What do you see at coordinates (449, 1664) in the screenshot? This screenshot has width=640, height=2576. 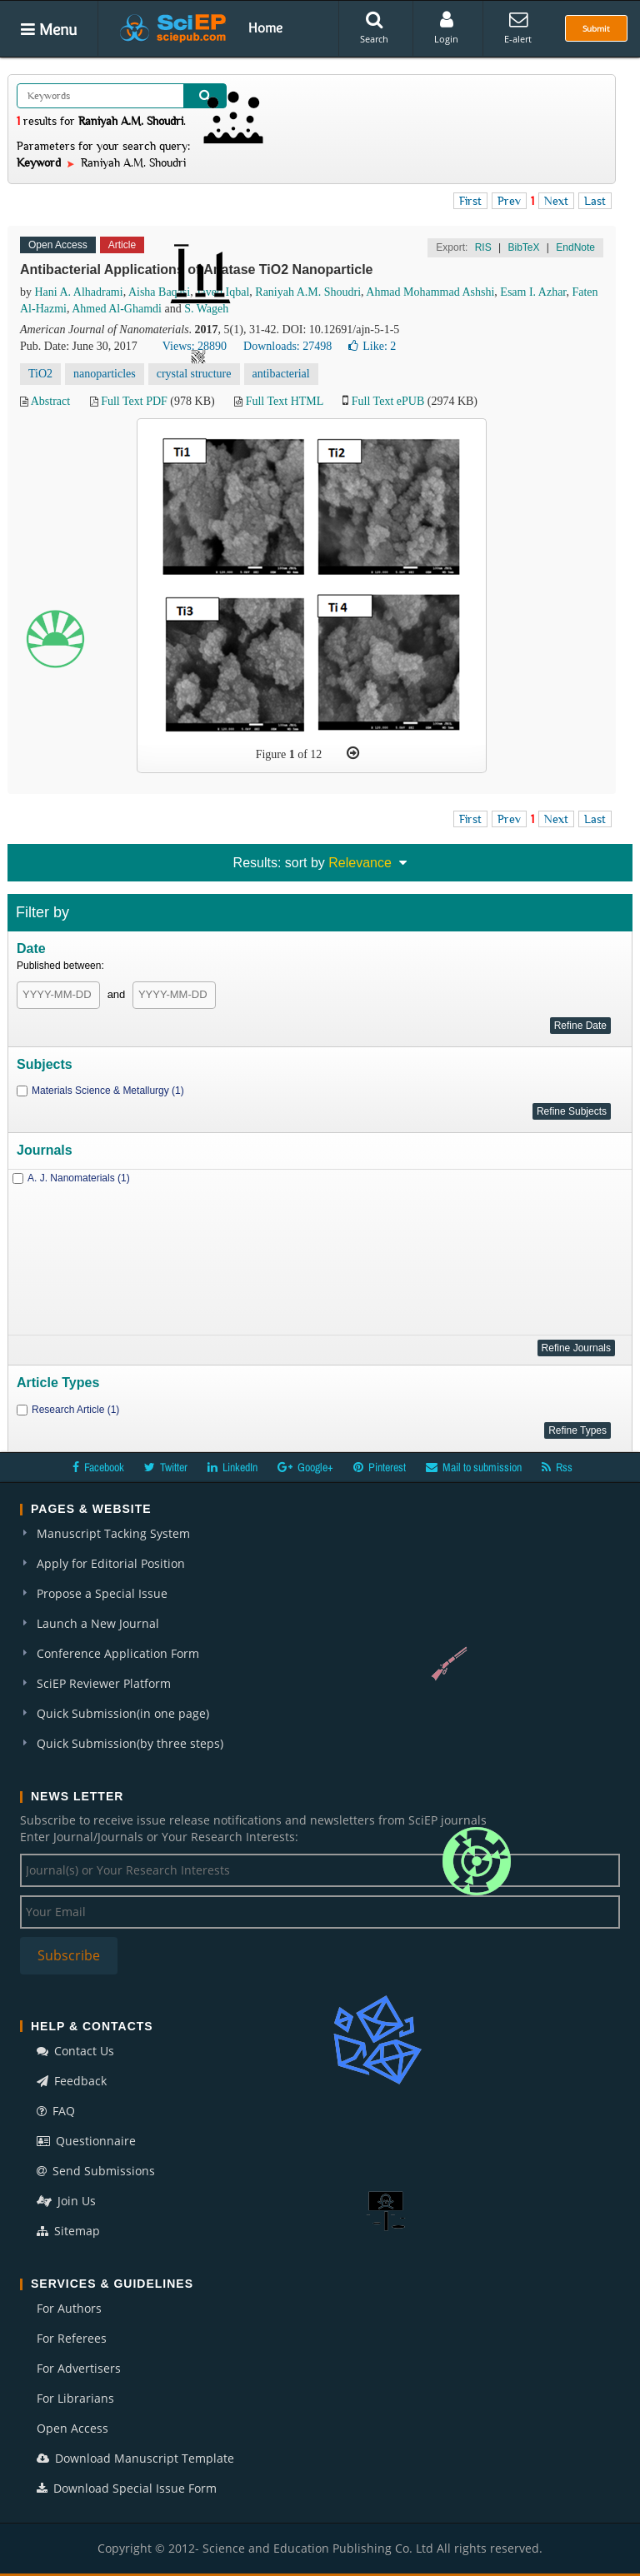 I see `select rifle weapon in game inventory` at bounding box center [449, 1664].